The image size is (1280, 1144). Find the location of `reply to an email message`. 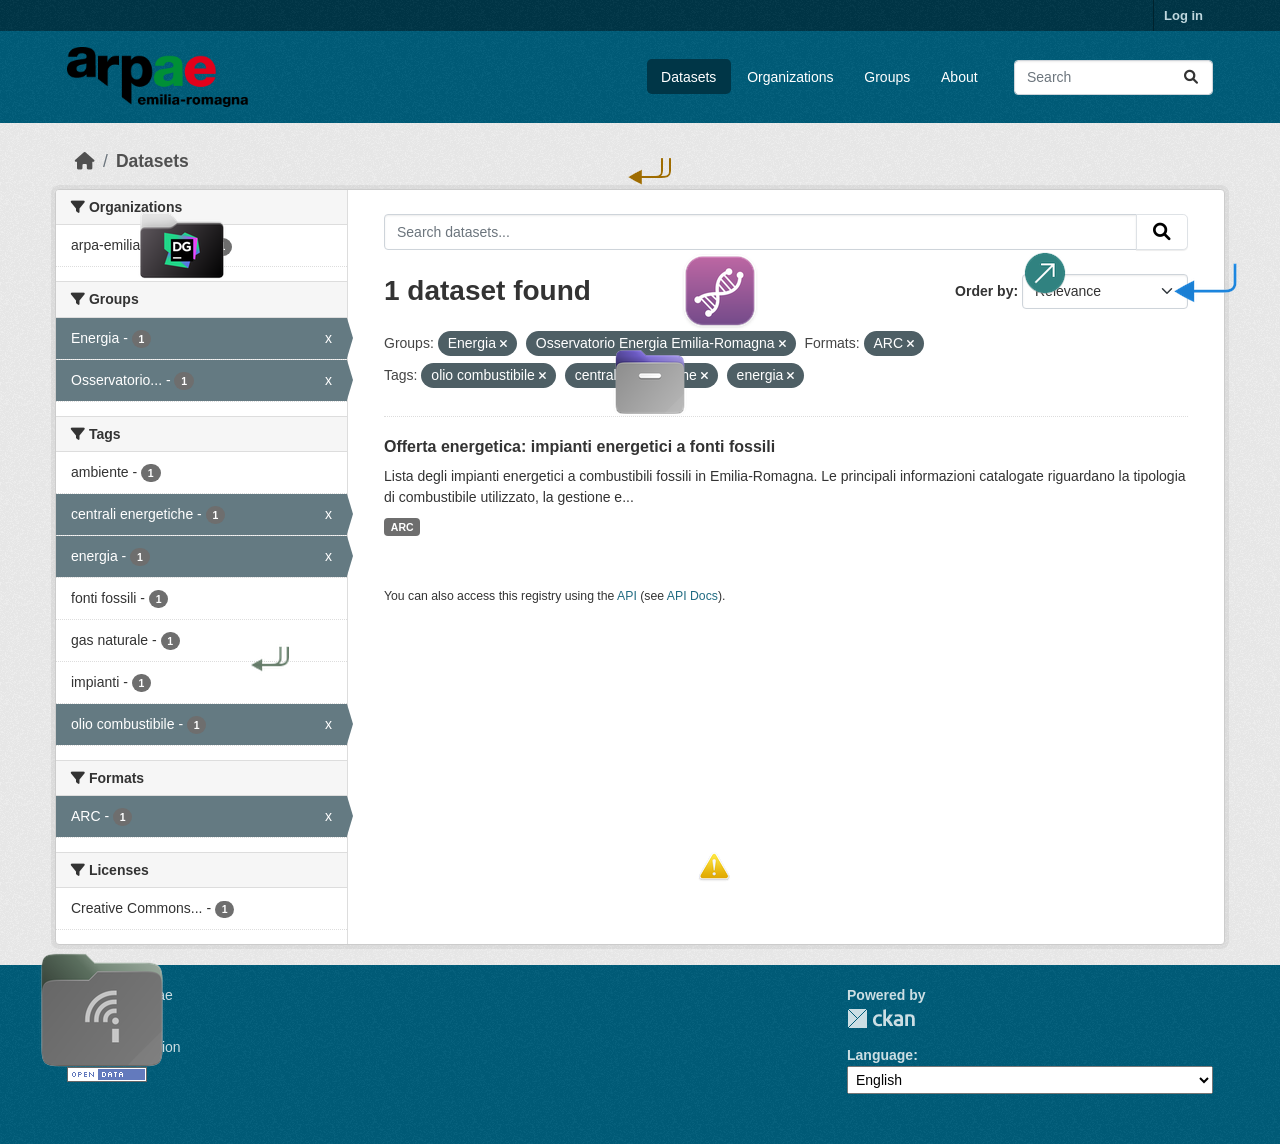

reply to an email message is located at coordinates (1204, 282).